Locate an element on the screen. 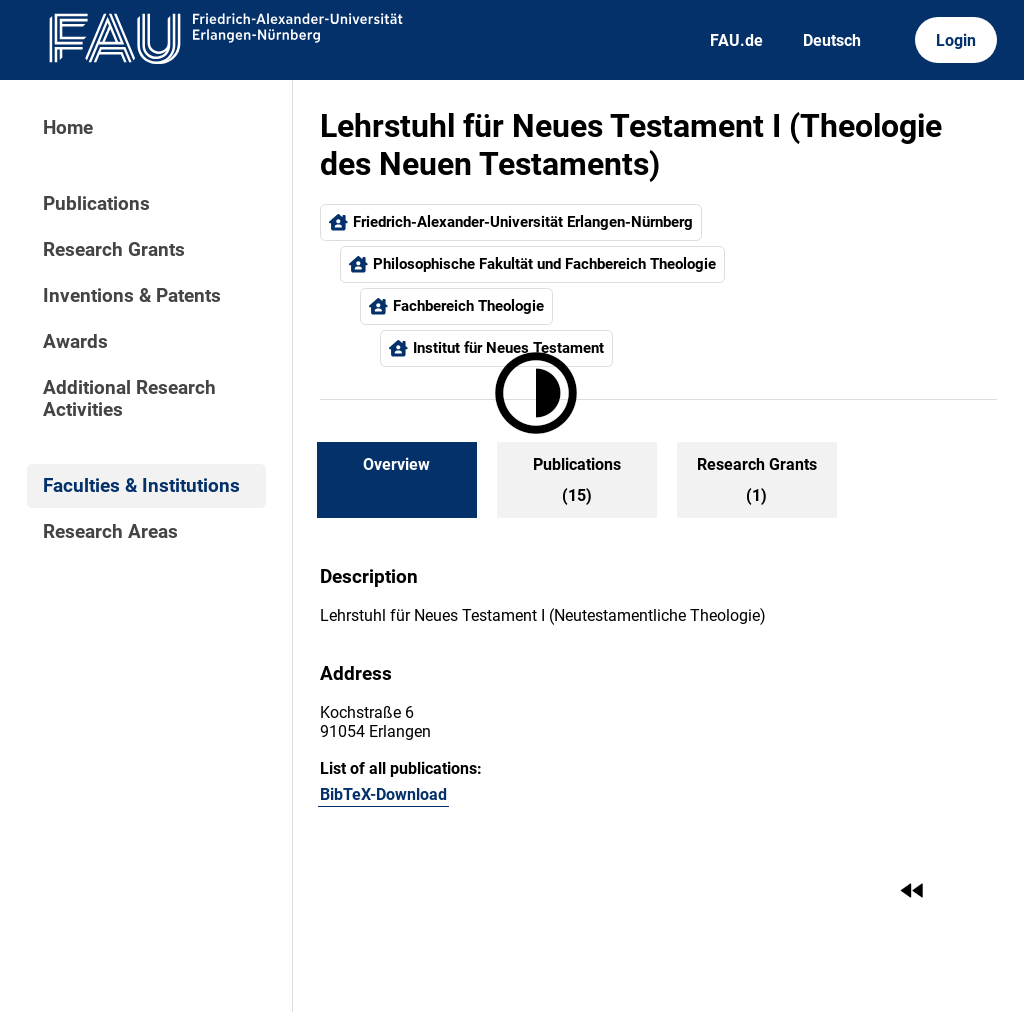 This screenshot has height=1012, width=1024. adjust display contrast settings is located at coordinates (536, 393).